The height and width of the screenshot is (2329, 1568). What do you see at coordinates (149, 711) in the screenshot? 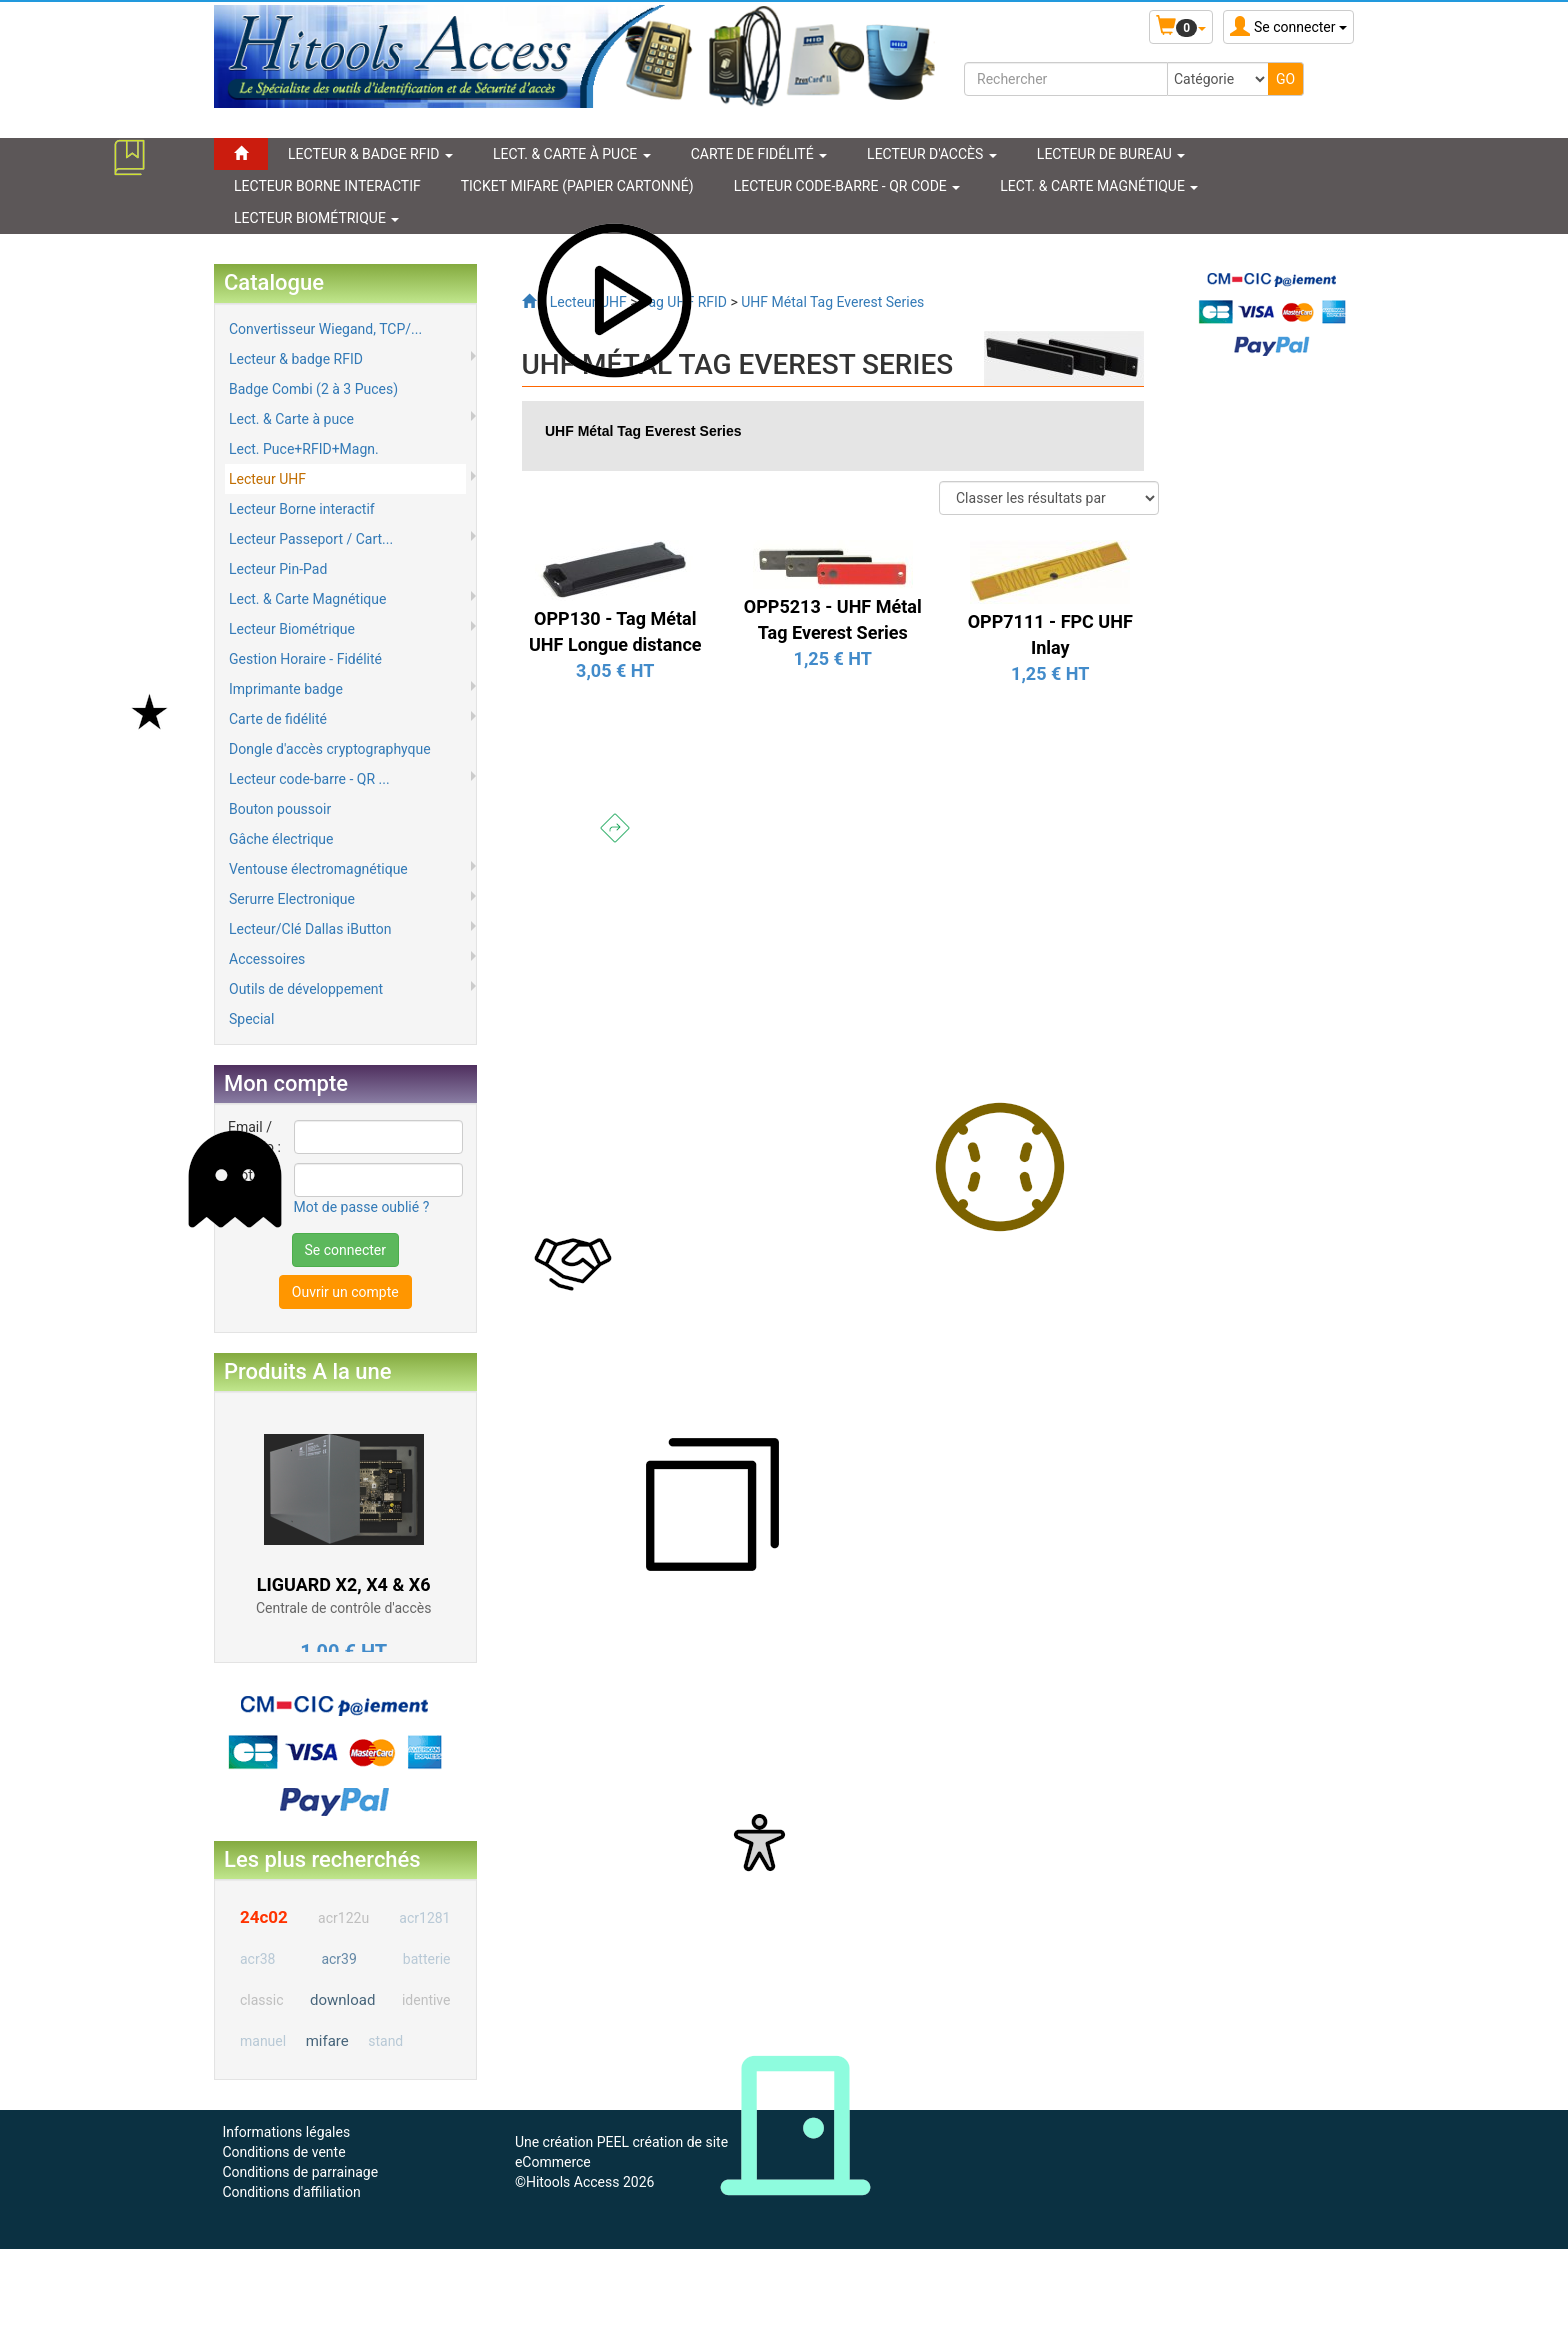
I see `rate or review an item` at bounding box center [149, 711].